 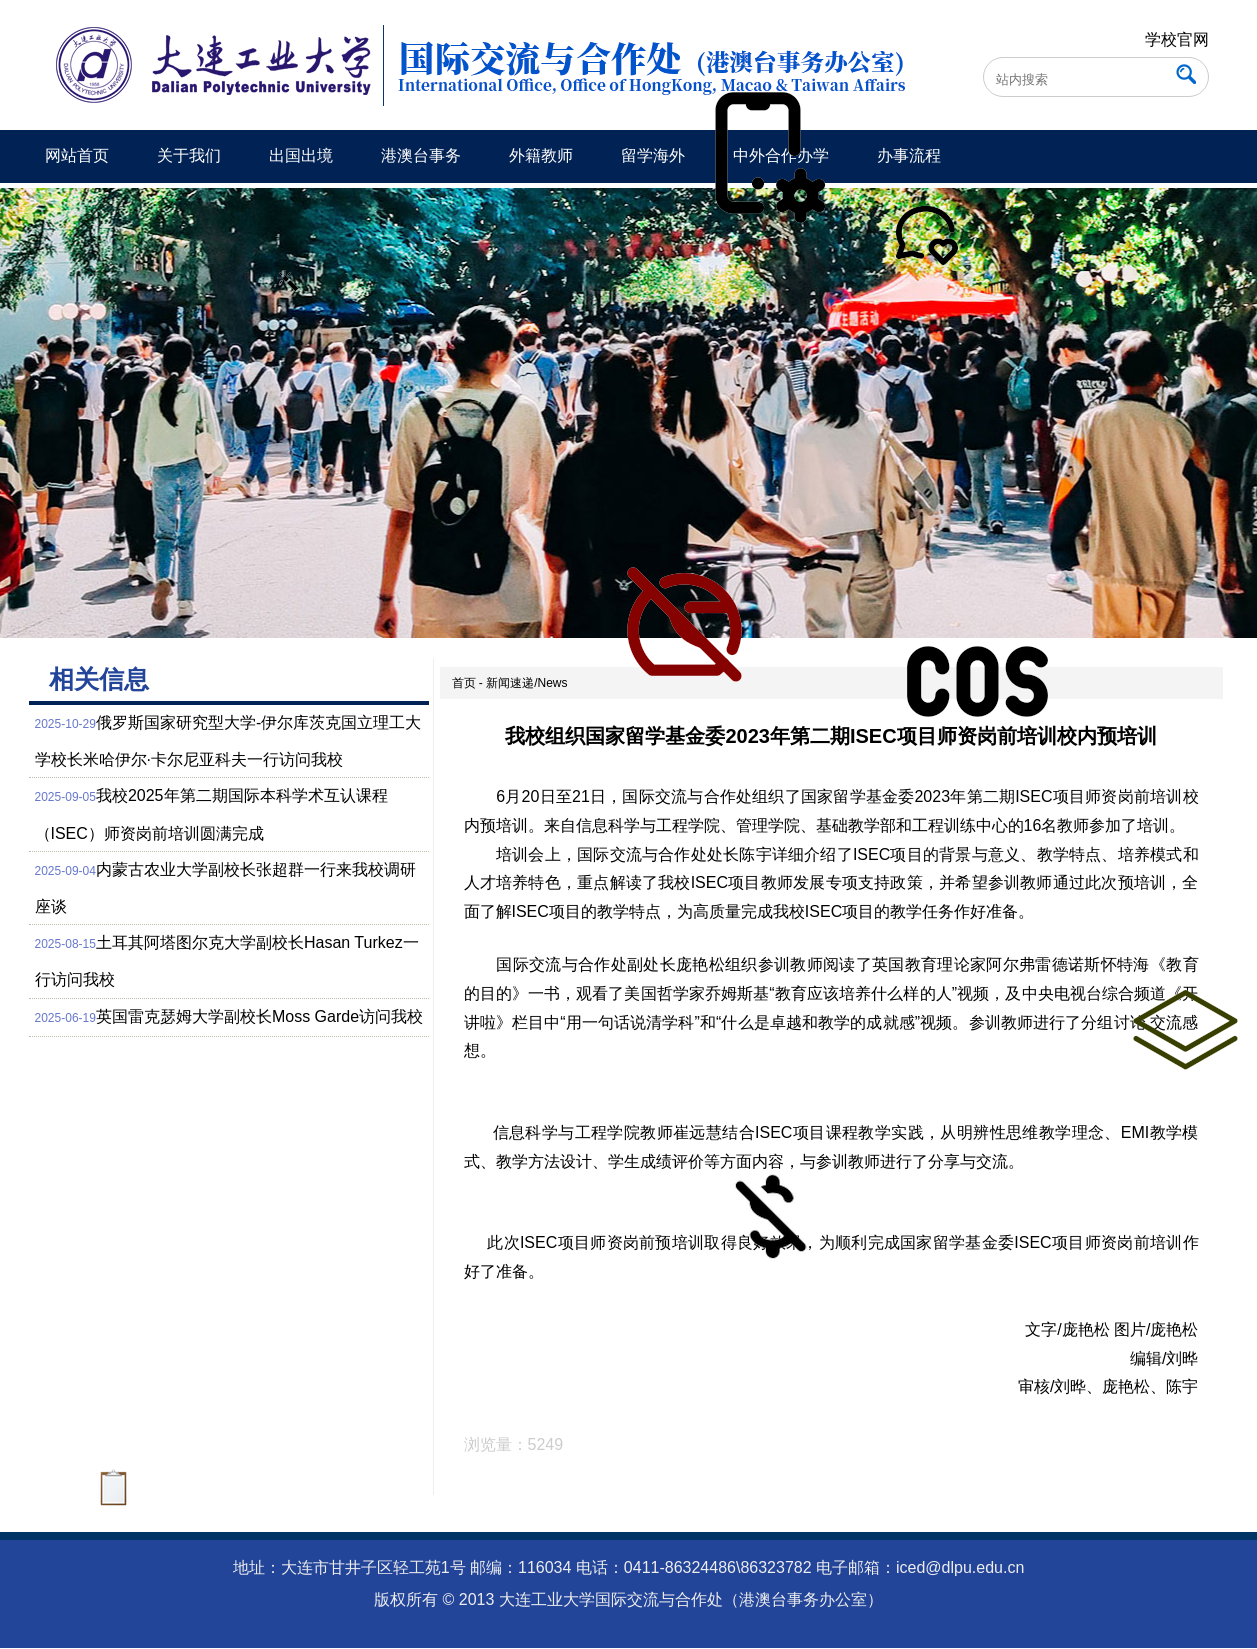 I want to click on access cosine function in calculator, so click(x=977, y=681).